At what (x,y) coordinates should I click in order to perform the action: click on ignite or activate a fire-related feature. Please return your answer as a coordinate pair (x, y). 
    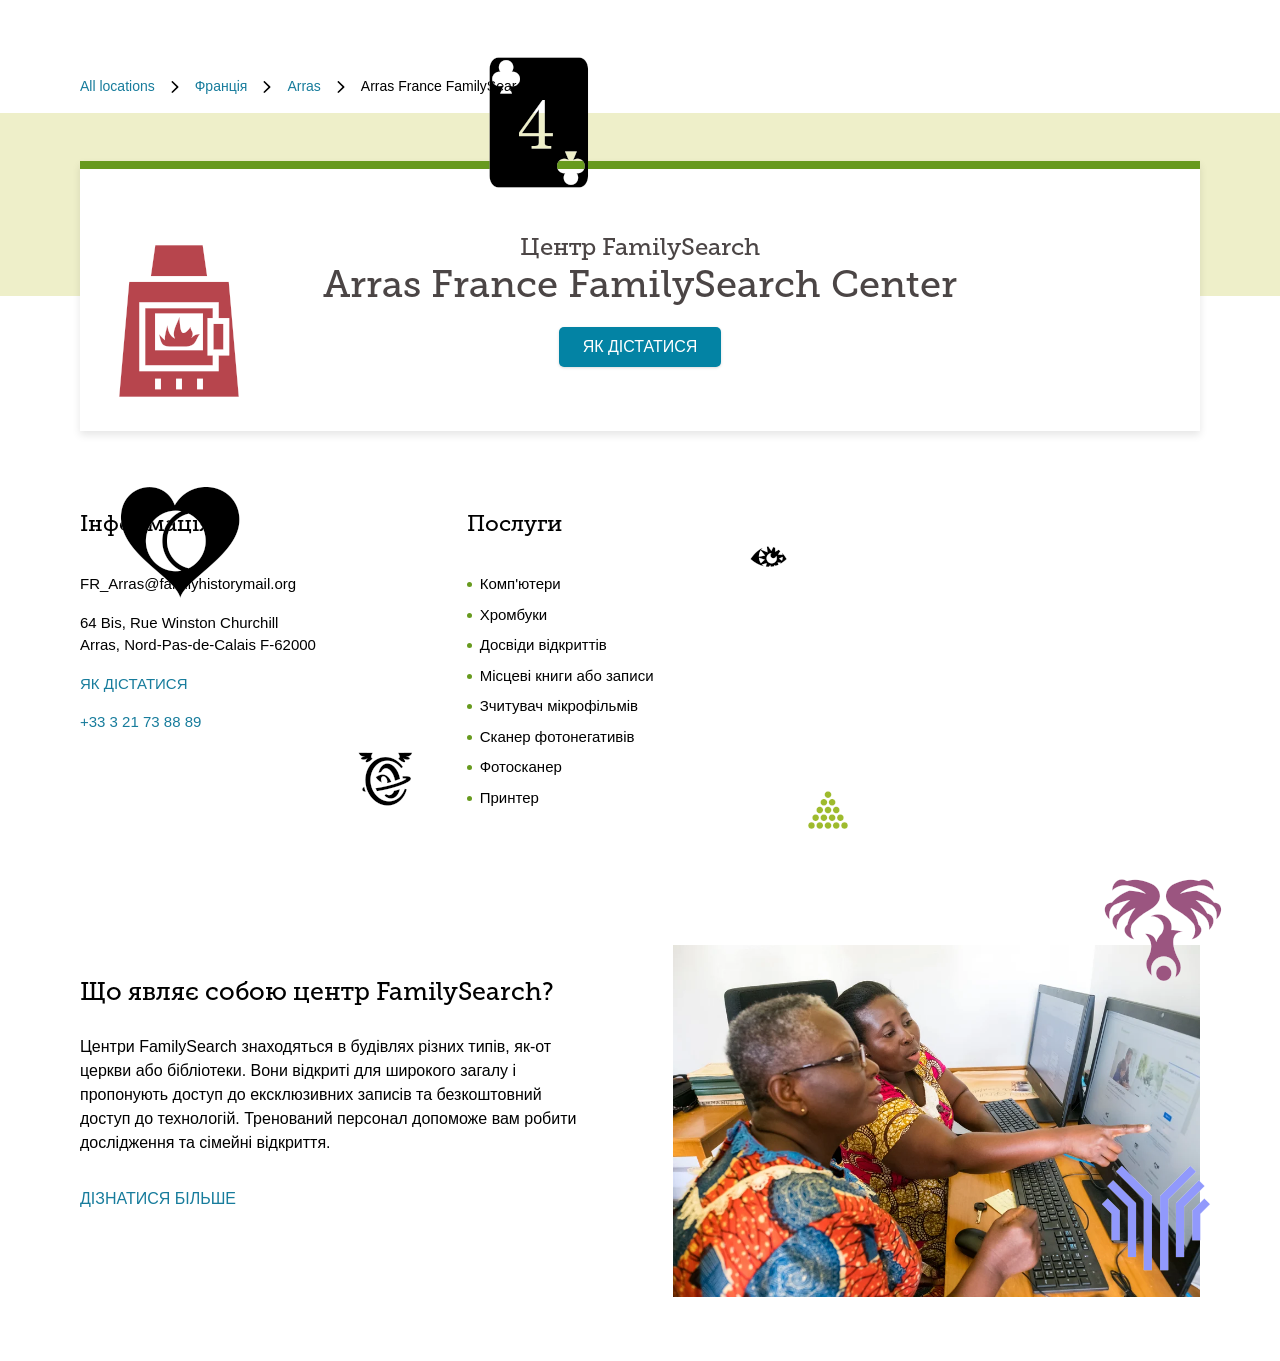
    Looking at the image, I should click on (1162, 923).